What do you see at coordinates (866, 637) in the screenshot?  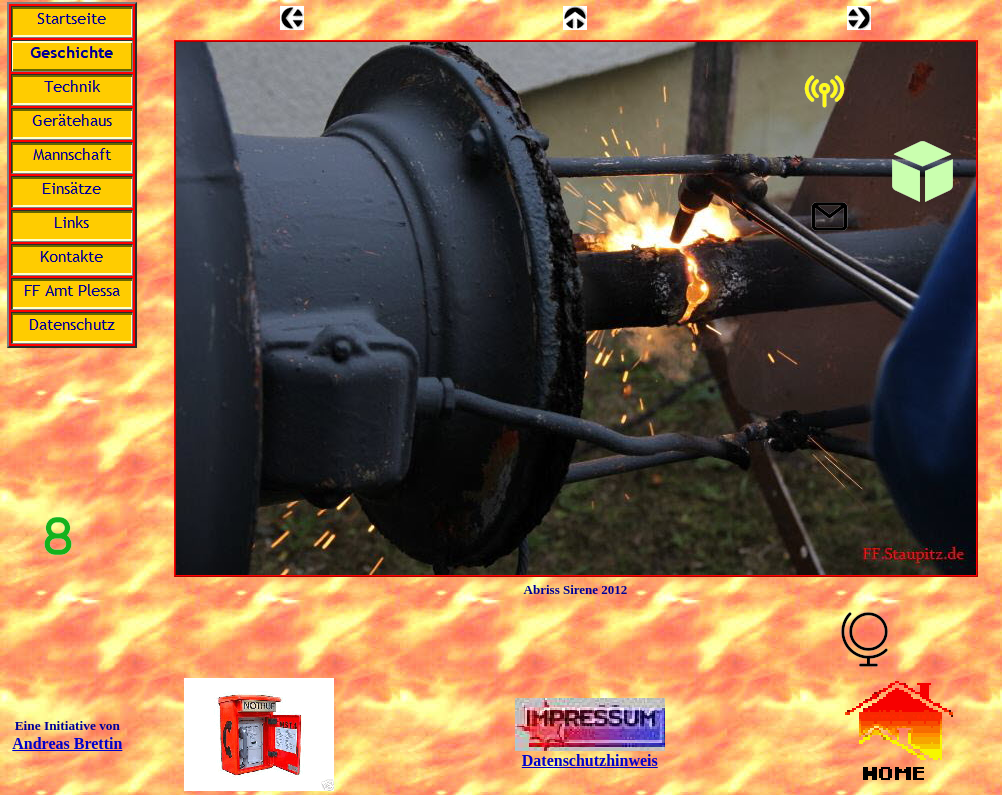 I see `access global or international settings` at bounding box center [866, 637].